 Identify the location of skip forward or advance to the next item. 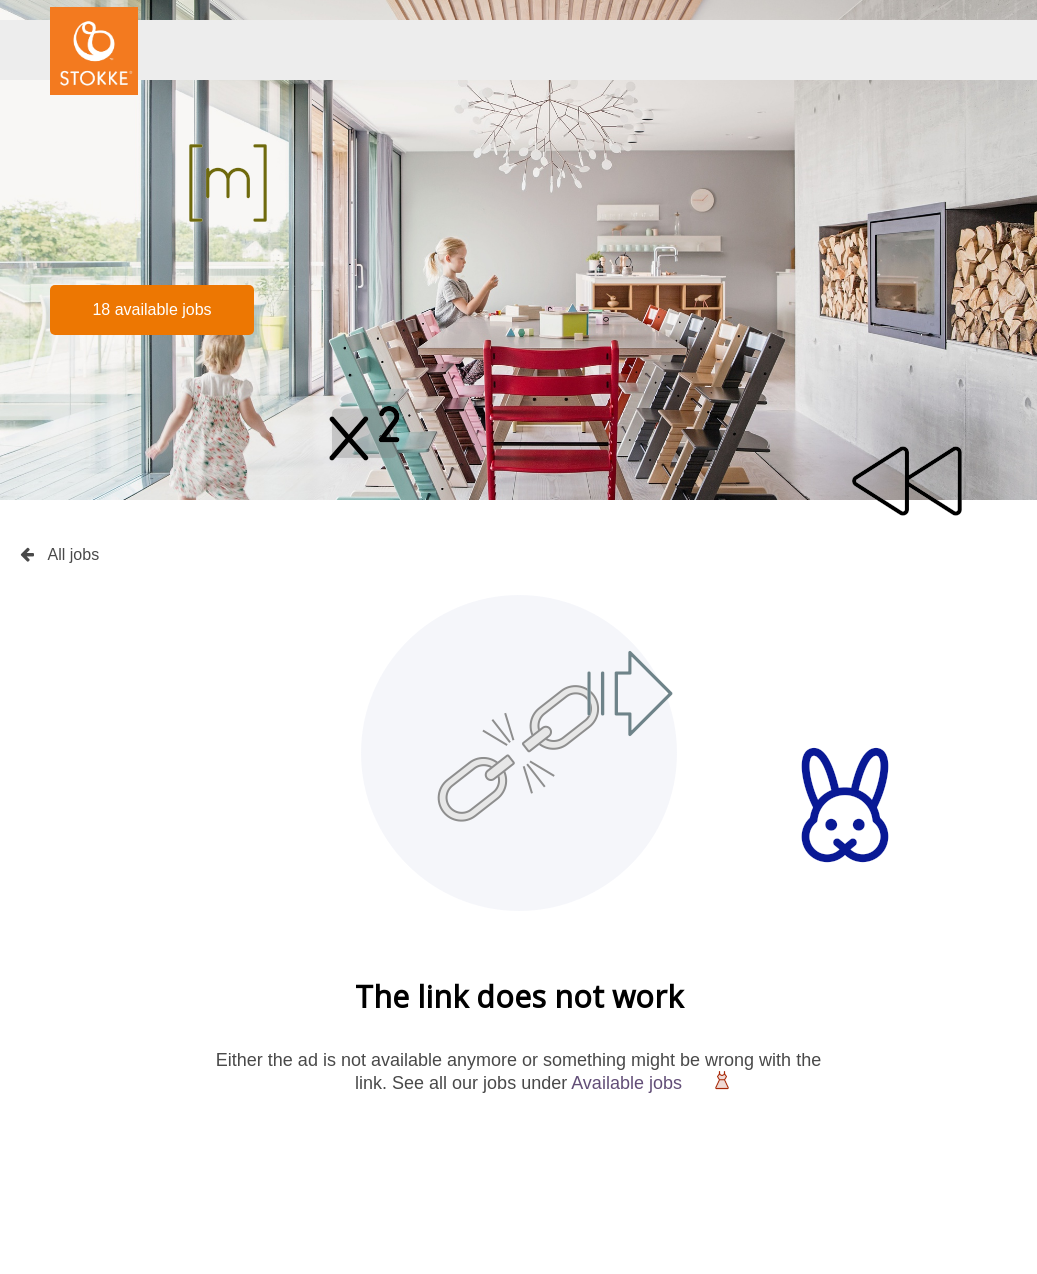
(626, 693).